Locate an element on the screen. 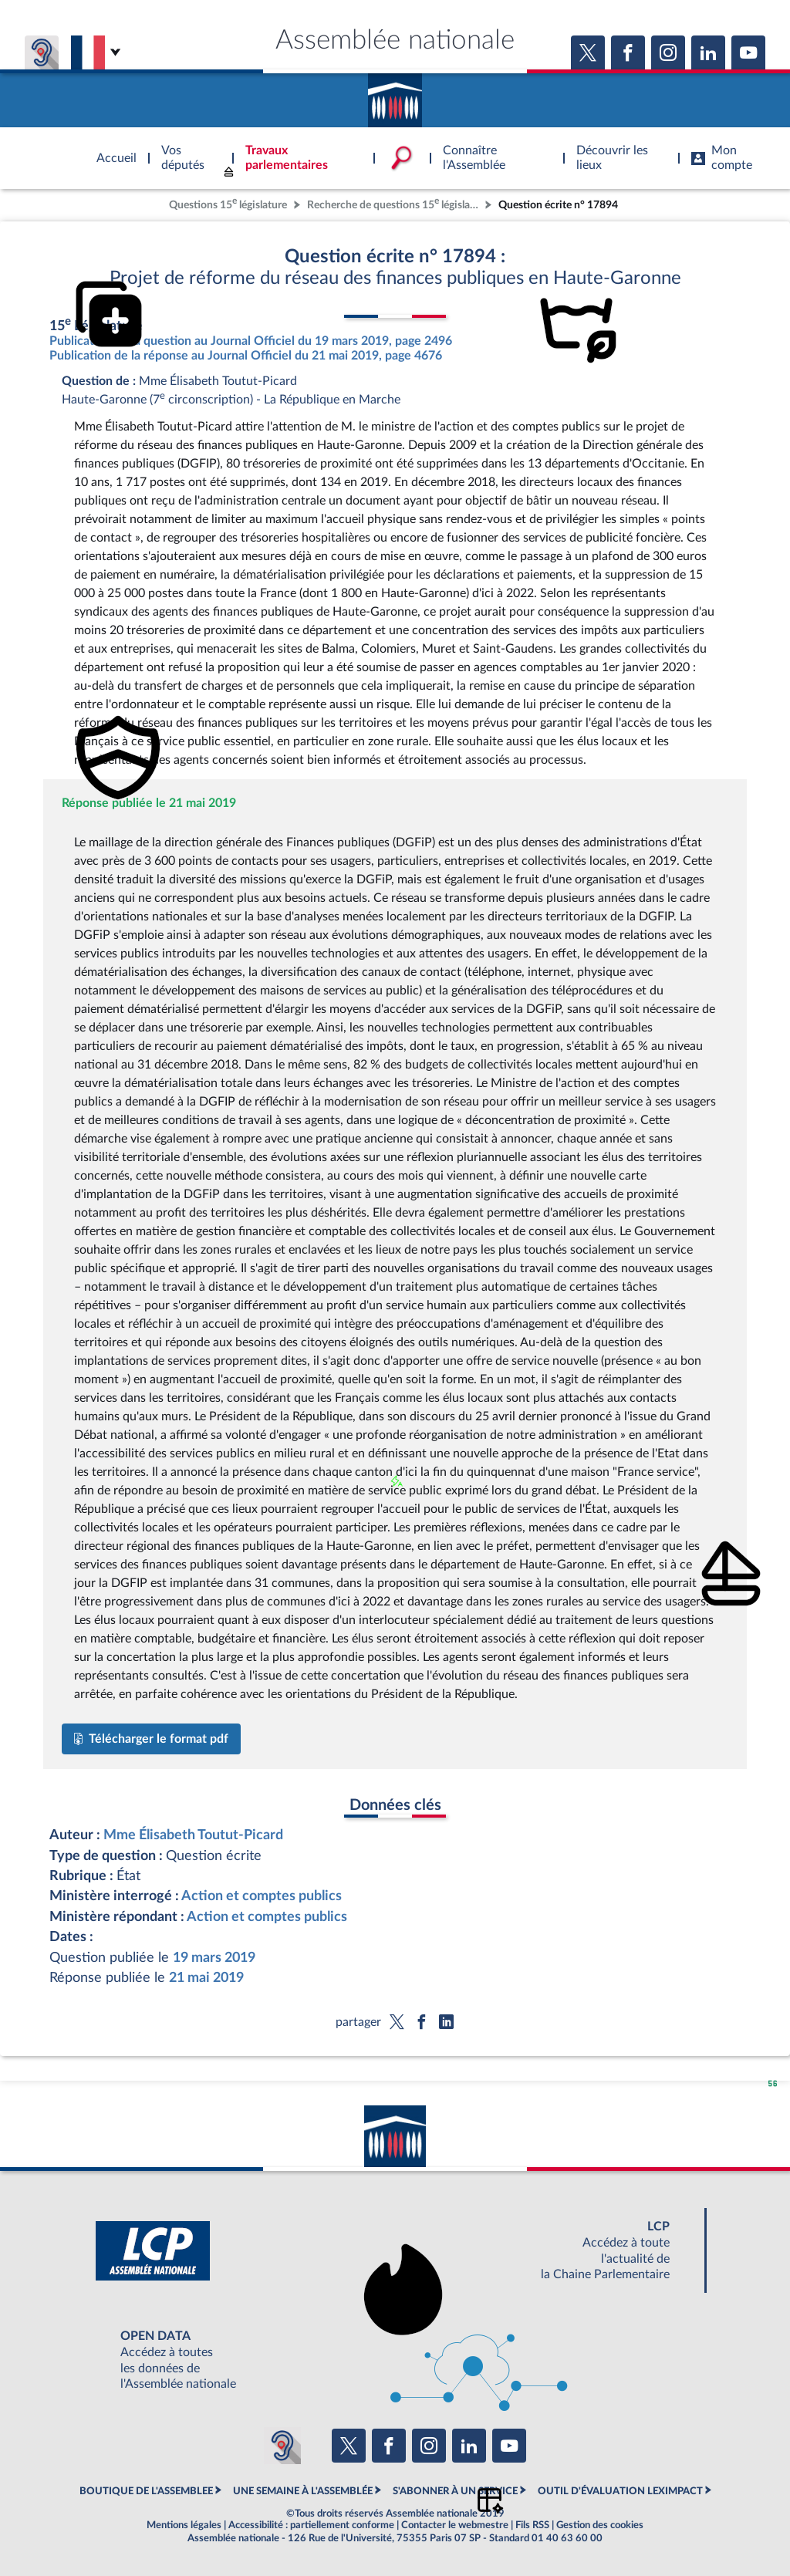 The width and height of the screenshot is (790, 2576). copy and add to clipboard is located at coordinates (109, 314).